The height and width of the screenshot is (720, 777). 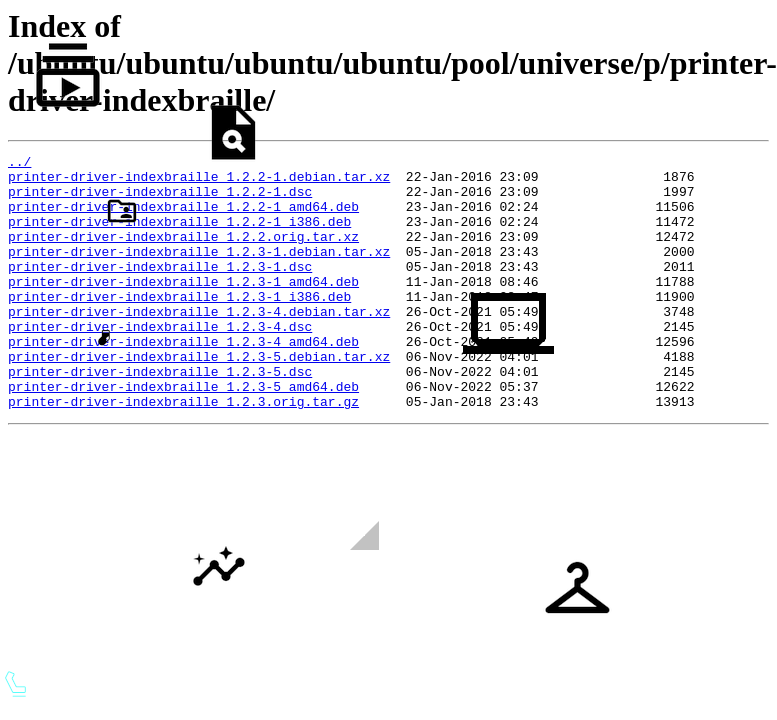 I want to click on view your subscriptions, so click(x=68, y=75).